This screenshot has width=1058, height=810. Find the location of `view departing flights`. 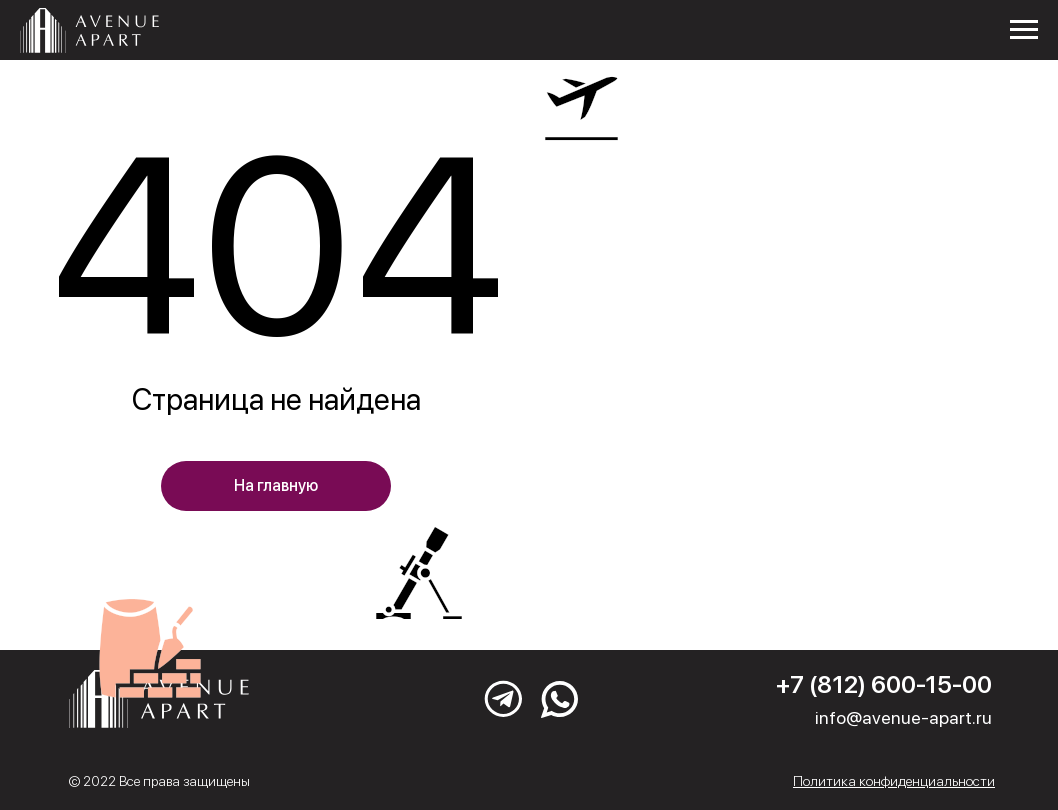

view departing flights is located at coordinates (581, 107).